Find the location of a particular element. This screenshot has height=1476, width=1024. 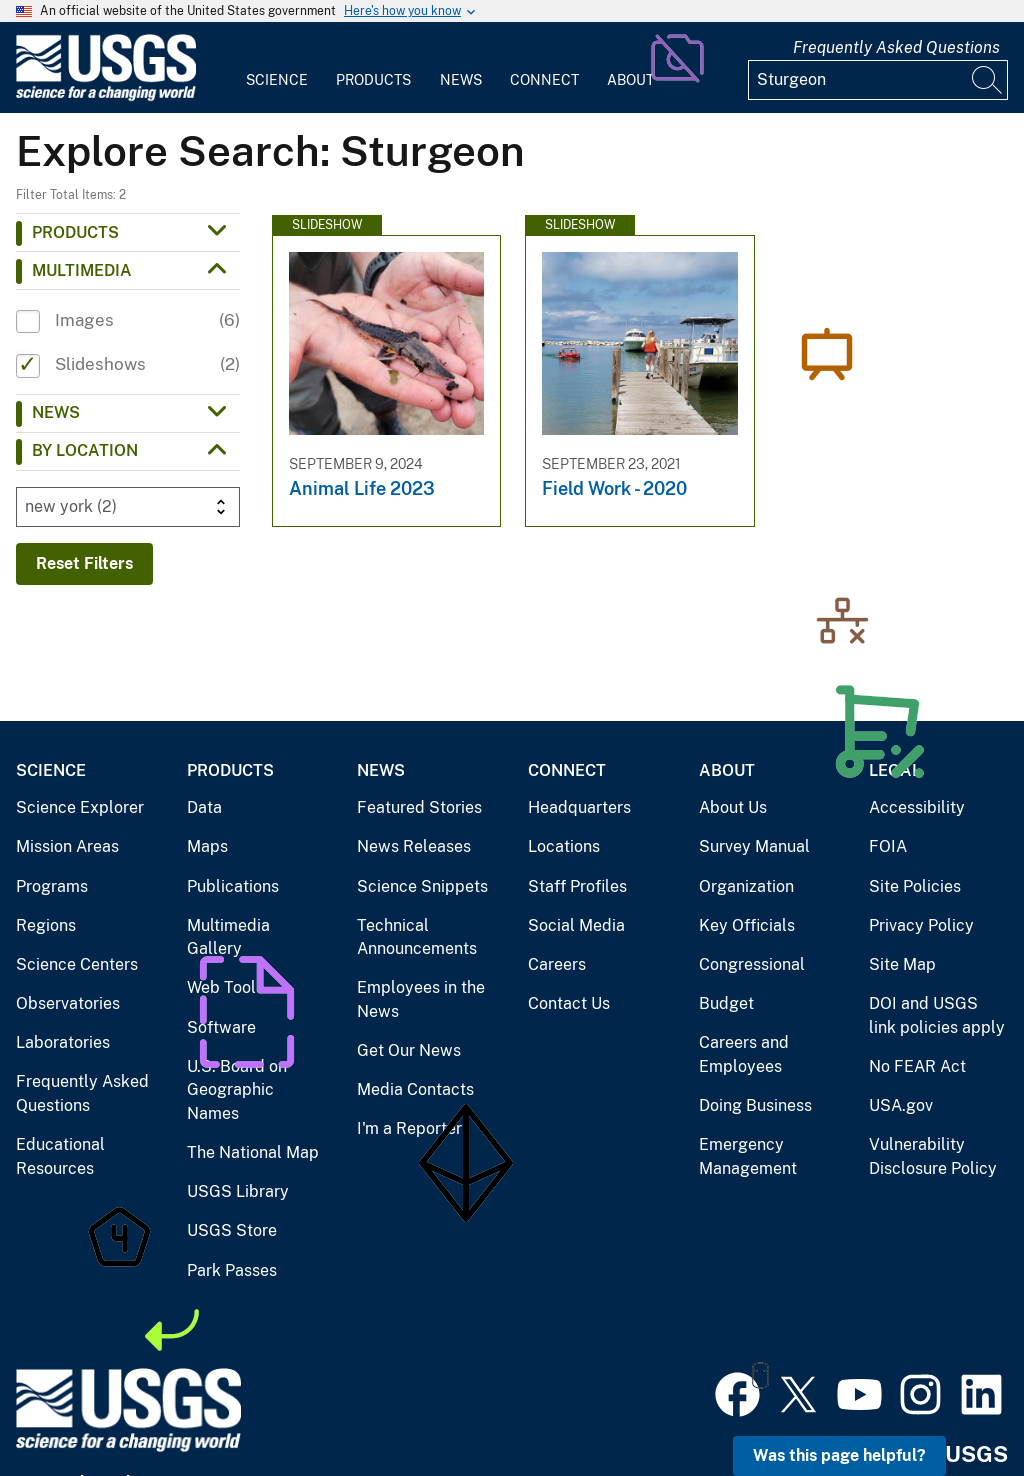

start or view a presentation is located at coordinates (827, 355).